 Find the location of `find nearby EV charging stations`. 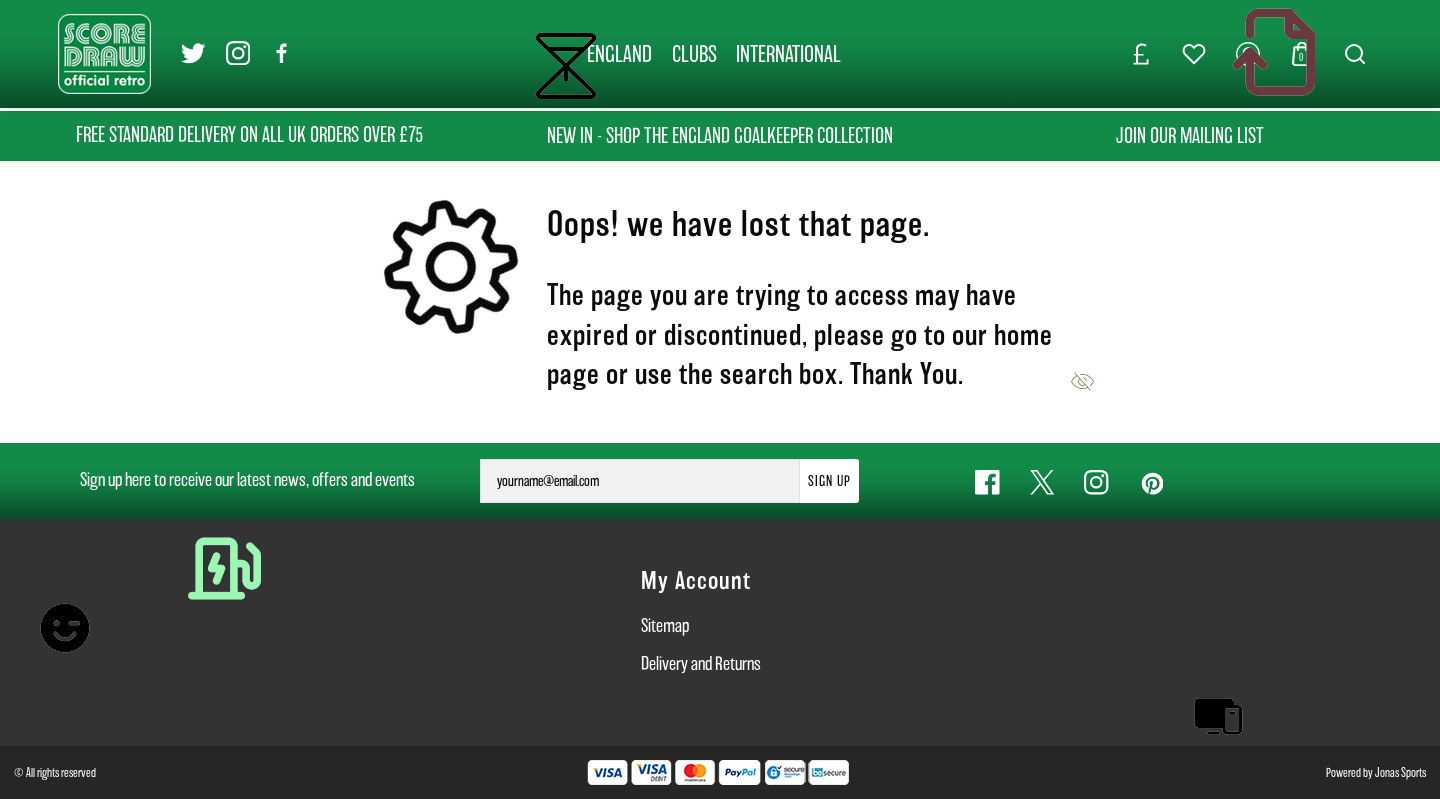

find nearby EV charging stations is located at coordinates (221, 568).